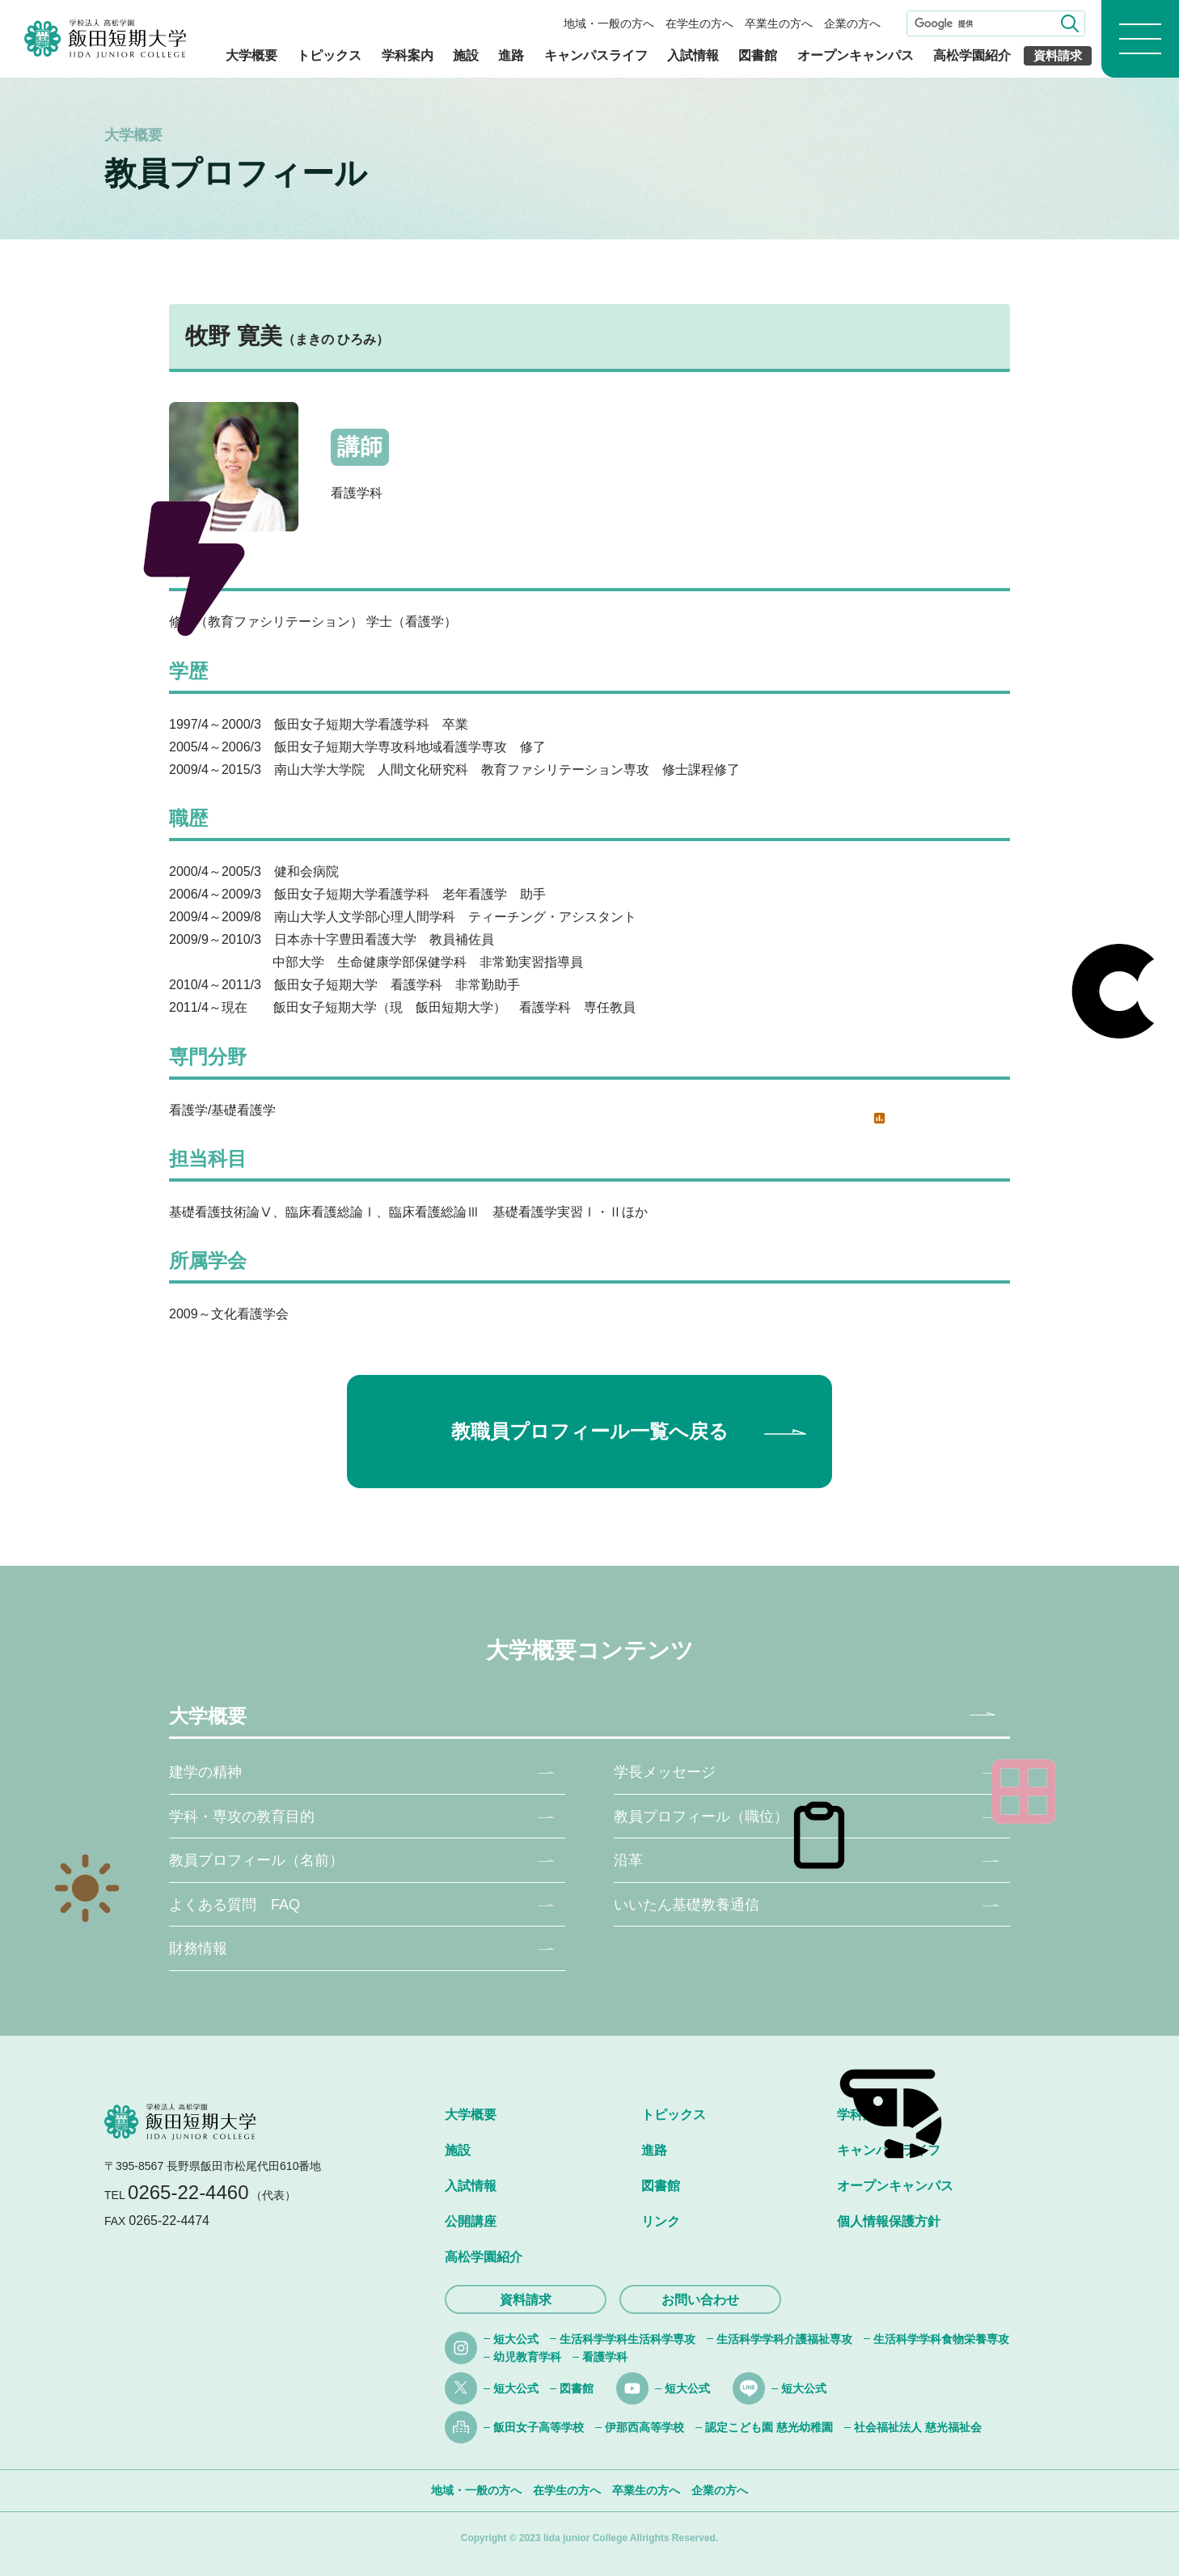 Image resolution: width=1179 pixels, height=2576 pixels. Describe the element at coordinates (194, 569) in the screenshot. I see `indicates flash or quick action mode` at that location.